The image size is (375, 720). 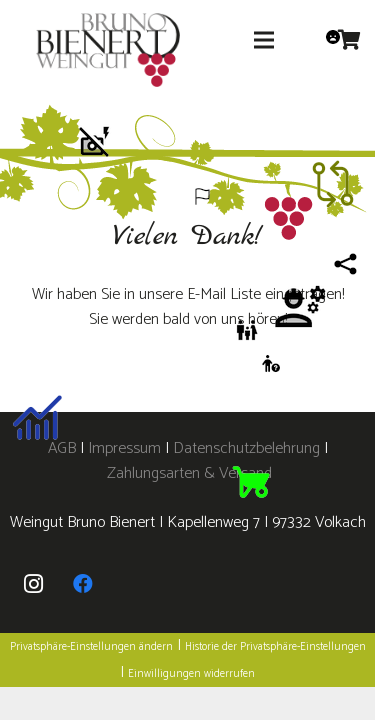 What do you see at coordinates (247, 330) in the screenshot?
I see `indicates family restroom facility nearby` at bounding box center [247, 330].